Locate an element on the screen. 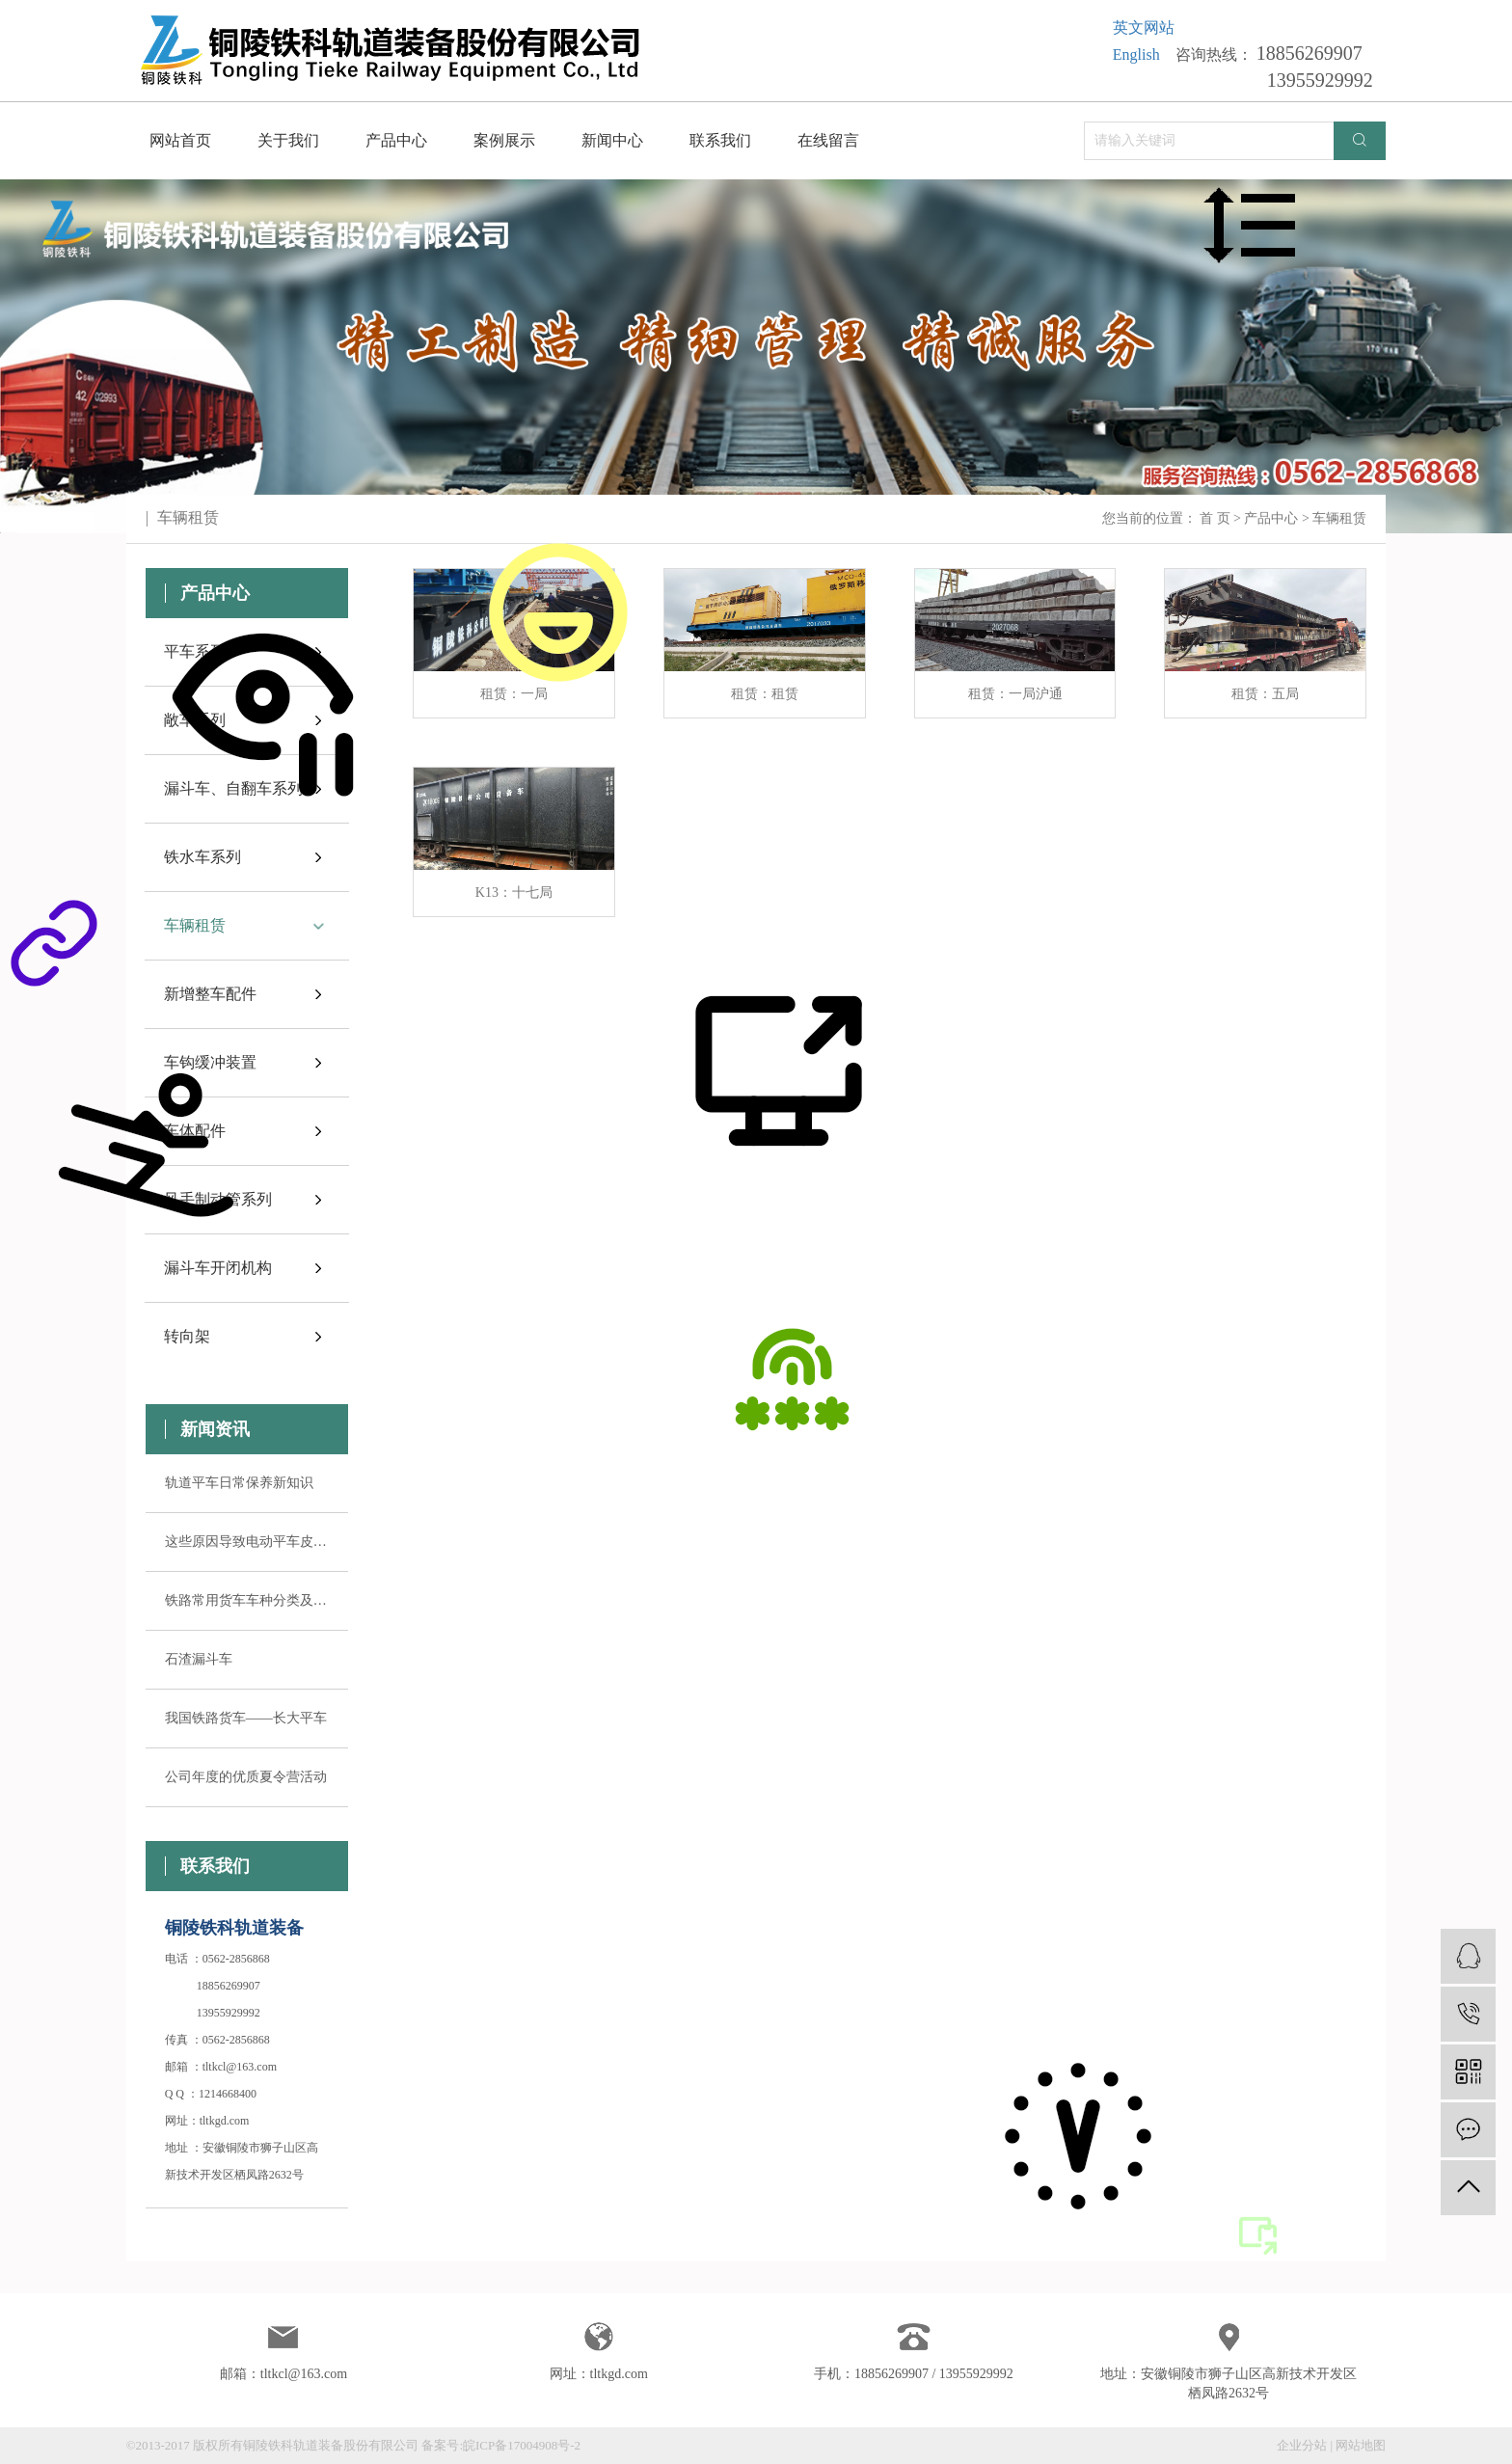 The image size is (1512, 2464). indicates a verified or validation status in progress is located at coordinates (1078, 2136).